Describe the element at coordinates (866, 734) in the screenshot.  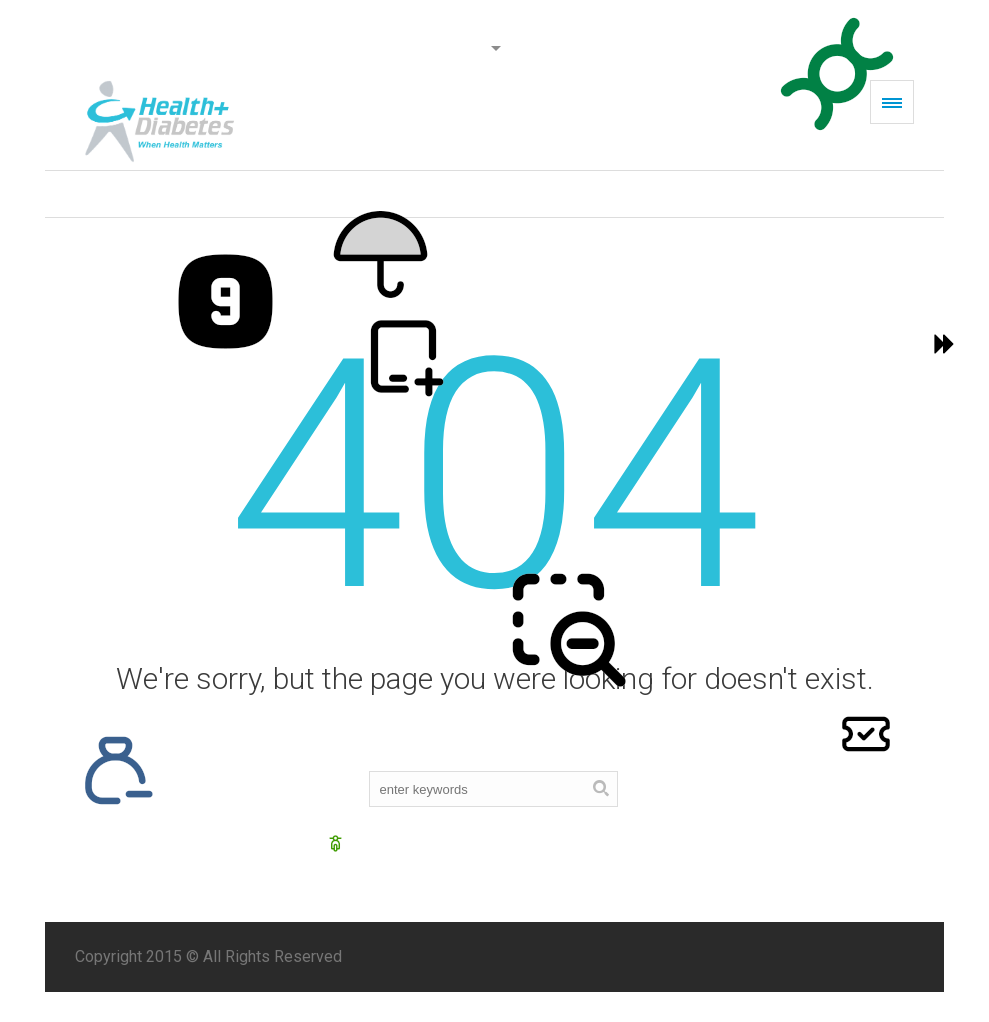
I see `confirmed ticket or booking` at that location.